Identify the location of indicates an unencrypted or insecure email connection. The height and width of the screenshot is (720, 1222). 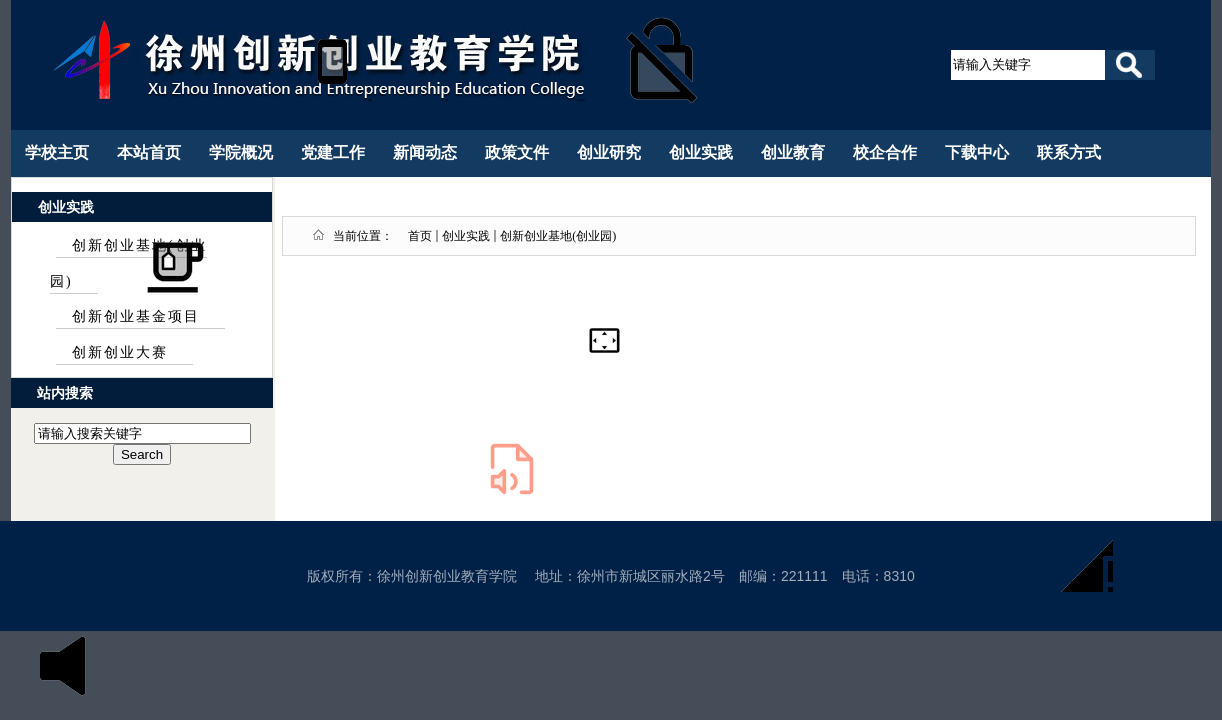
(661, 60).